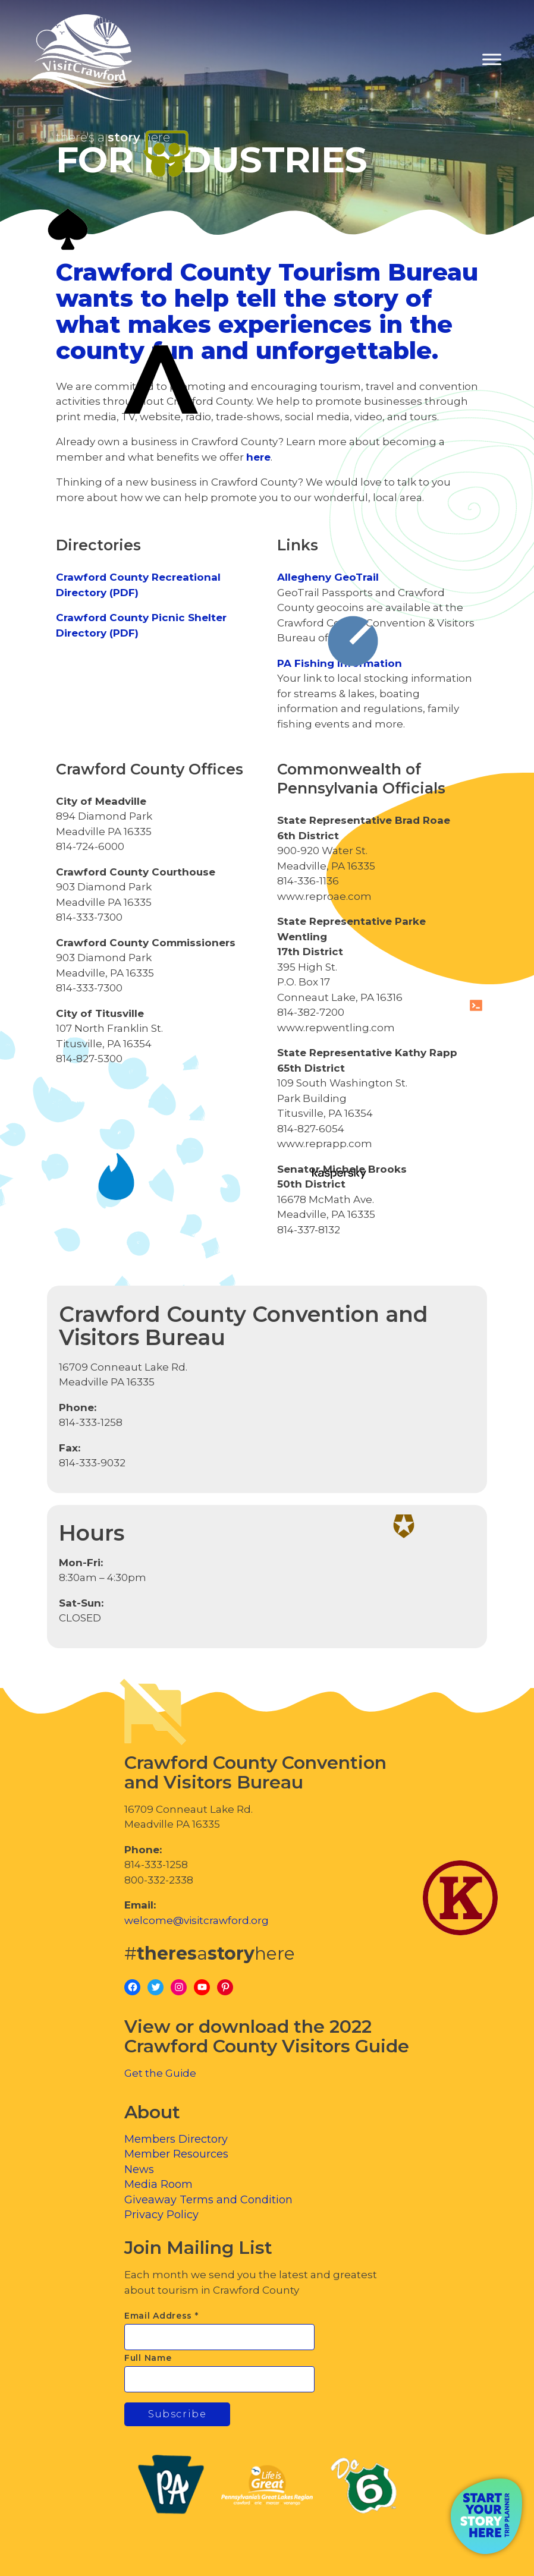 The image size is (534, 2576). What do you see at coordinates (353, 641) in the screenshot?
I see `open navigation or directional tools` at bounding box center [353, 641].